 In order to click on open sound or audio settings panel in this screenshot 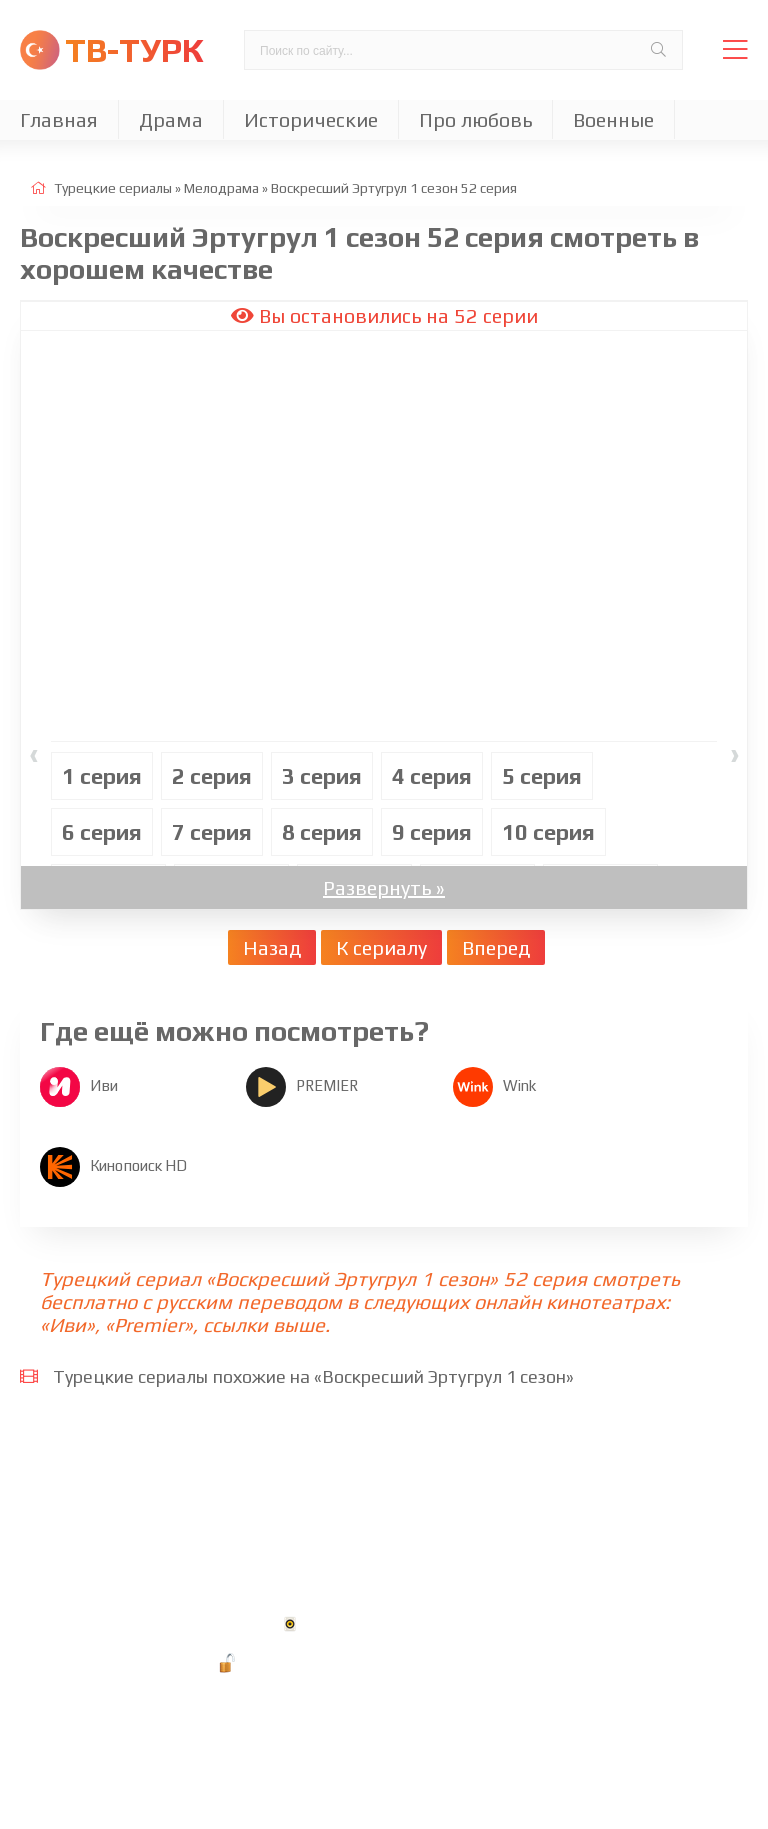, I will do `click(290, 1624)`.